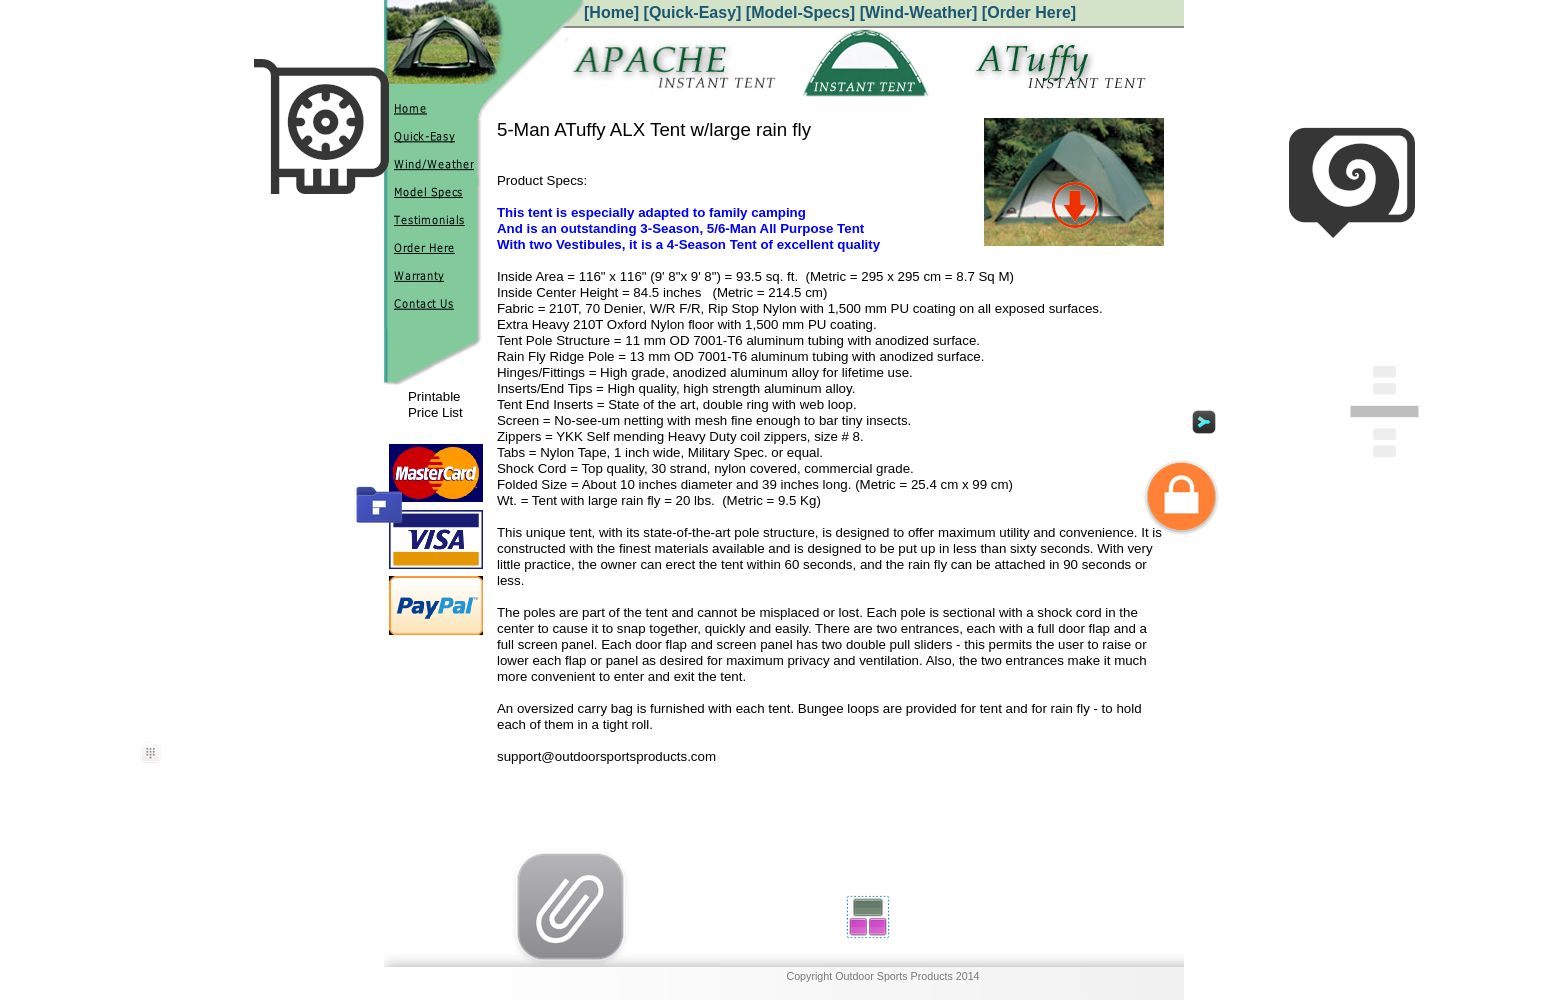 The image size is (1568, 1000). Describe the element at coordinates (1075, 205) in the screenshot. I see `download a file or resource` at that location.